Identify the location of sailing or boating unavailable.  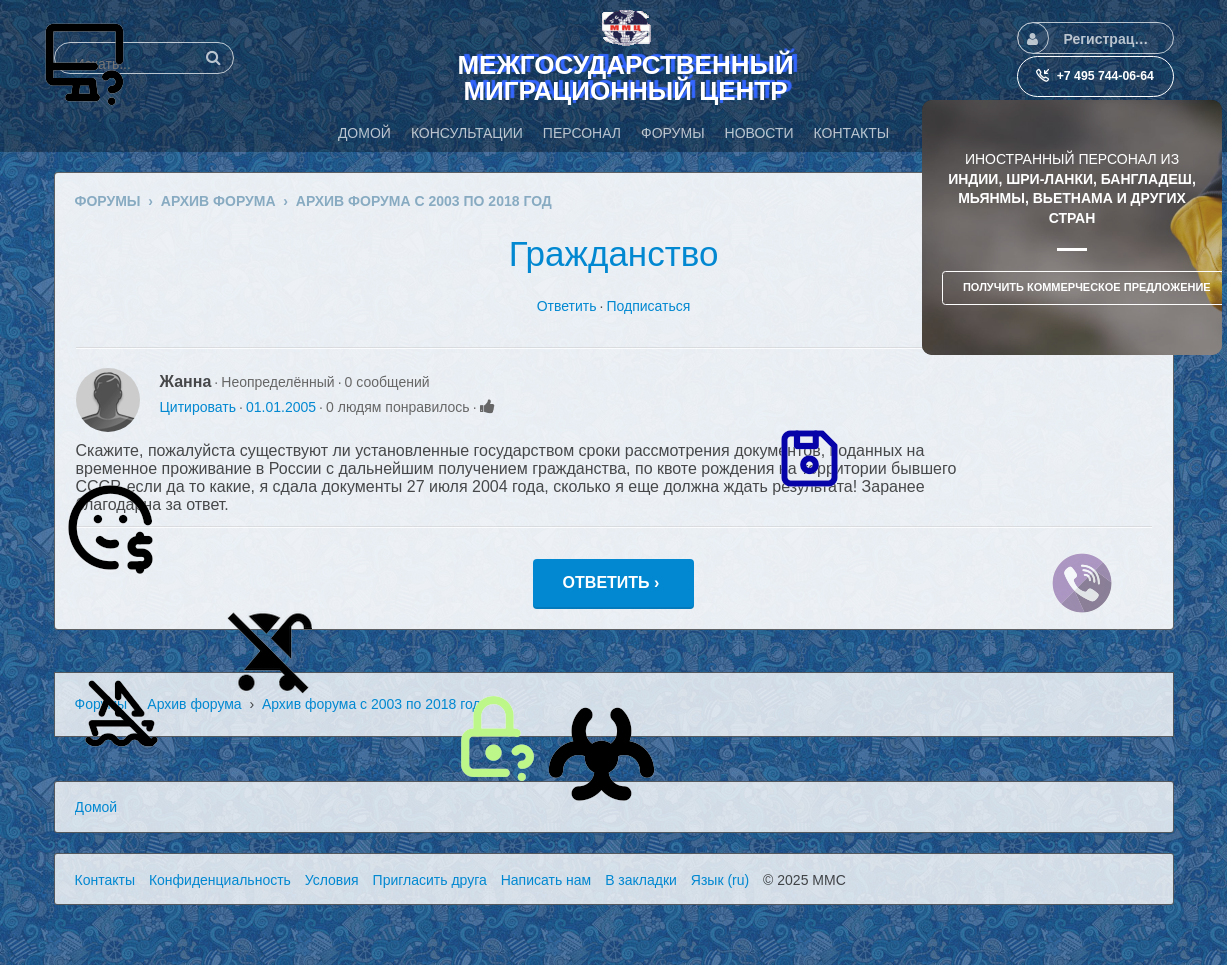
(121, 713).